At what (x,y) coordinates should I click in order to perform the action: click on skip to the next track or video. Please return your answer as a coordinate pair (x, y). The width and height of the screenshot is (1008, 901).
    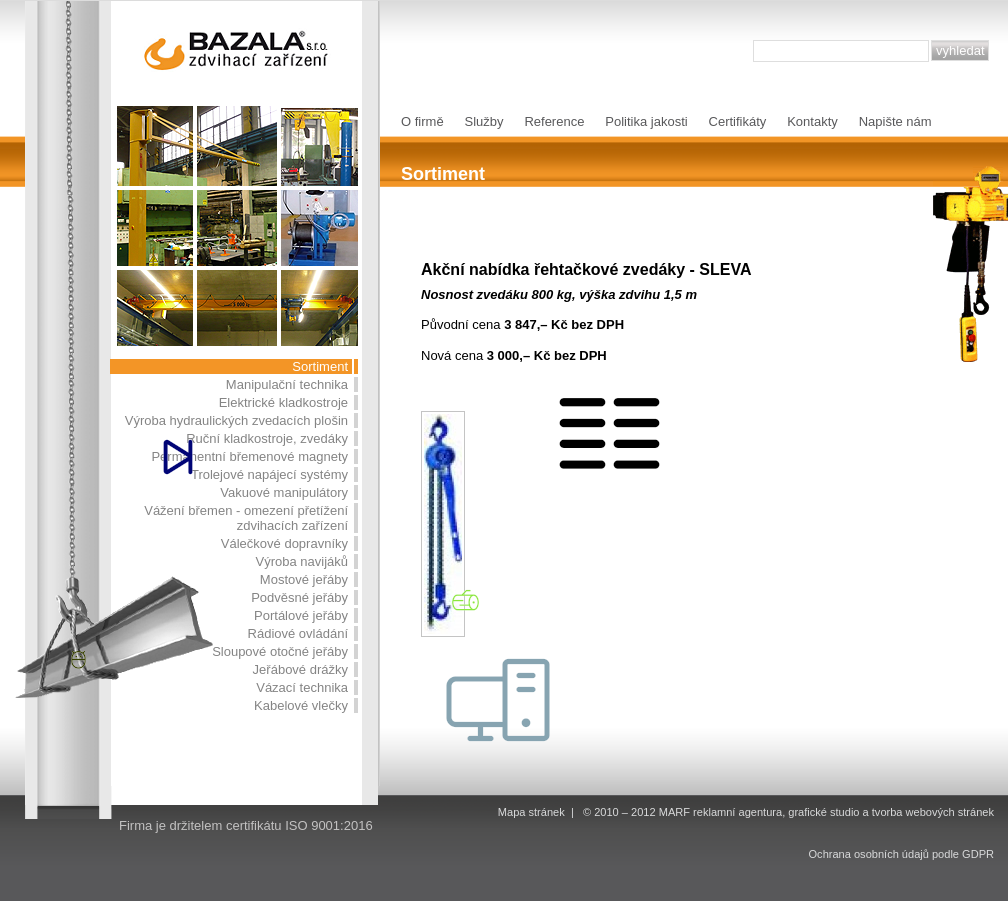
    Looking at the image, I should click on (178, 457).